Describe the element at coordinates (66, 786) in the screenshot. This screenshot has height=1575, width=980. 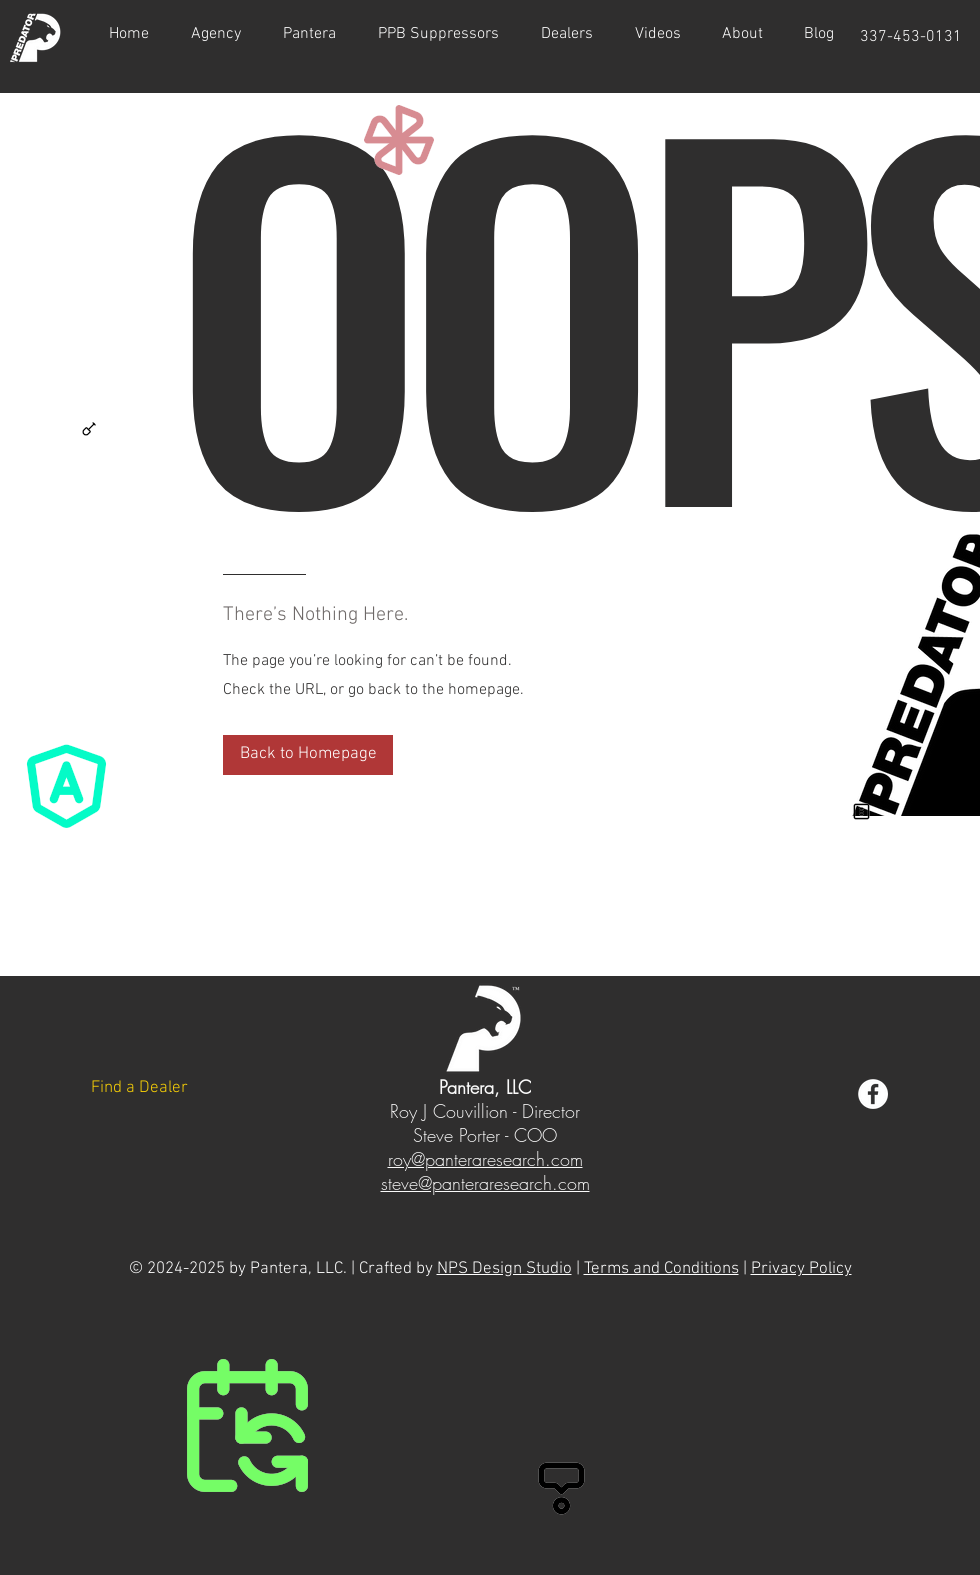
I see `angular framework logo` at that location.